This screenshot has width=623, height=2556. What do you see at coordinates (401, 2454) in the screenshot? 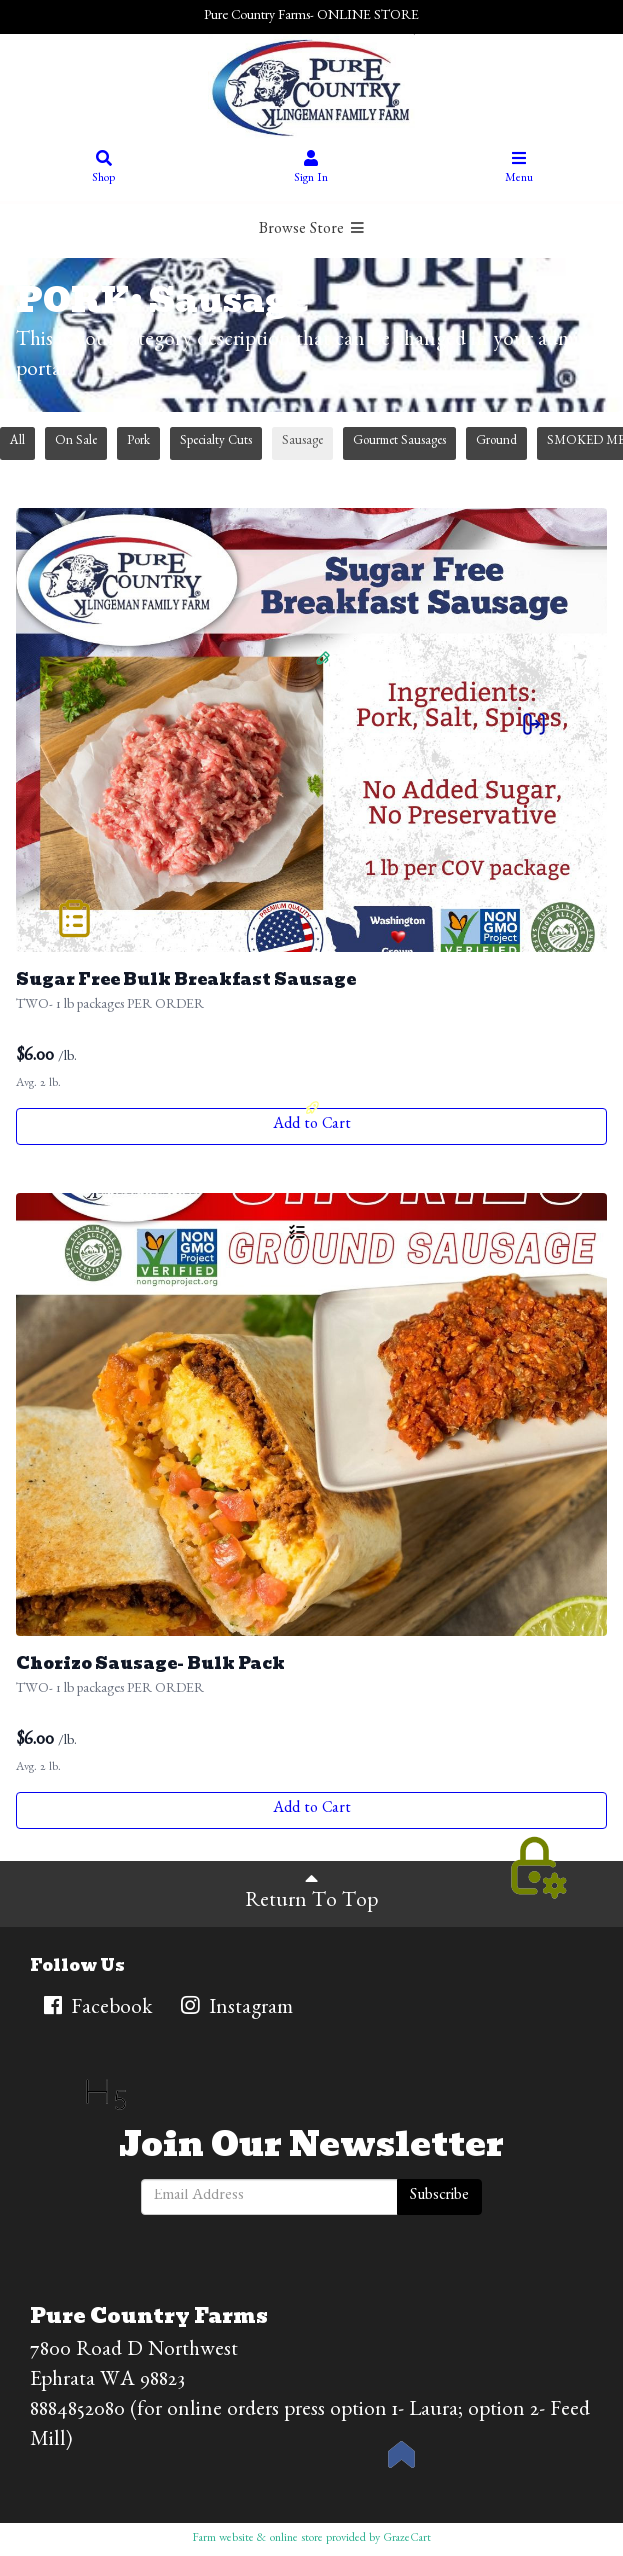
I see `upvote or promote content` at bounding box center [401, 2454].